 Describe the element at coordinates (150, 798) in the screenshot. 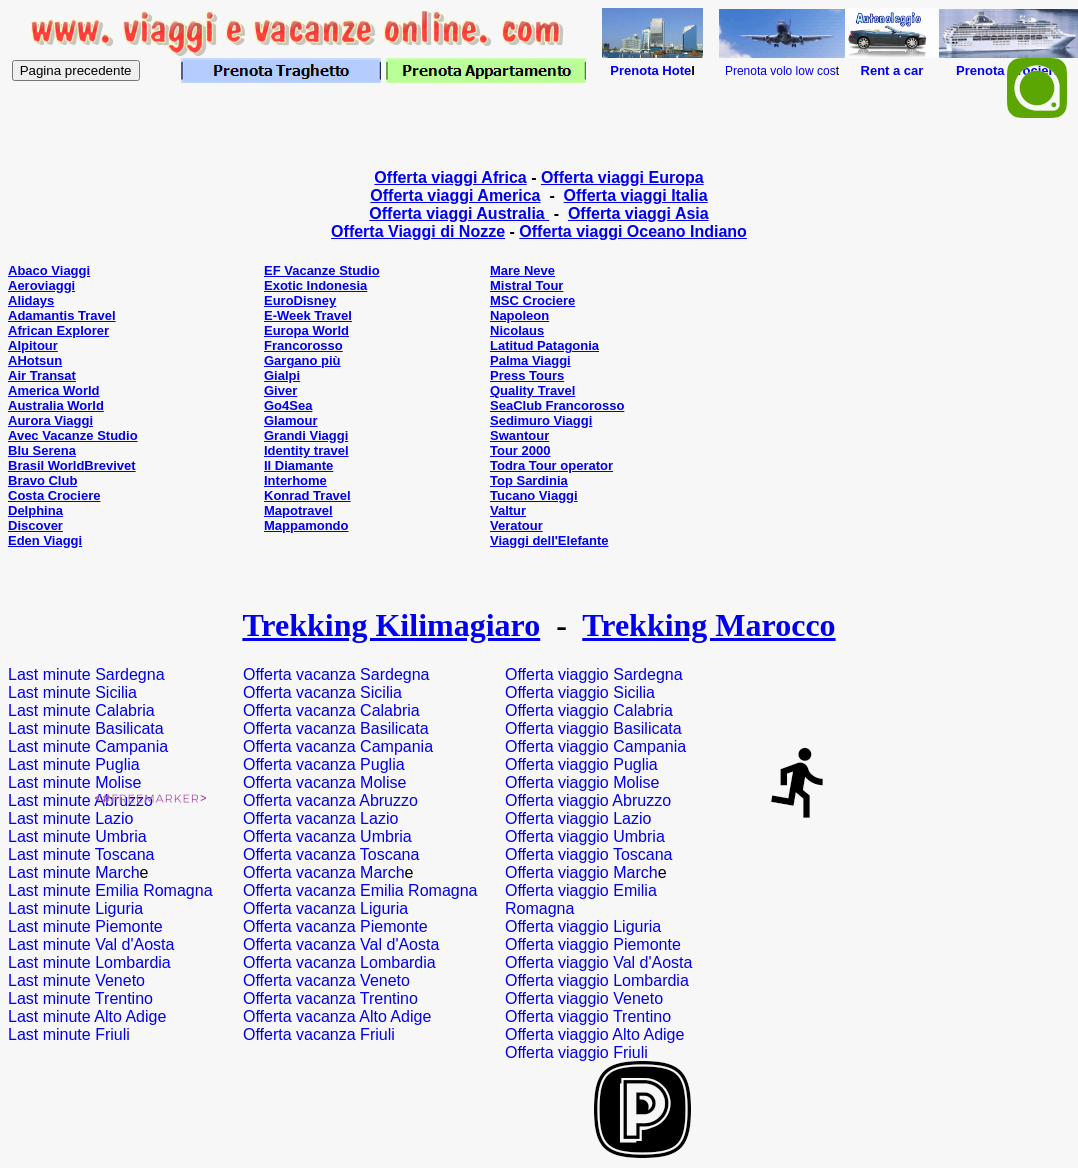

I see `apache freemarker template engine logo` at that location.